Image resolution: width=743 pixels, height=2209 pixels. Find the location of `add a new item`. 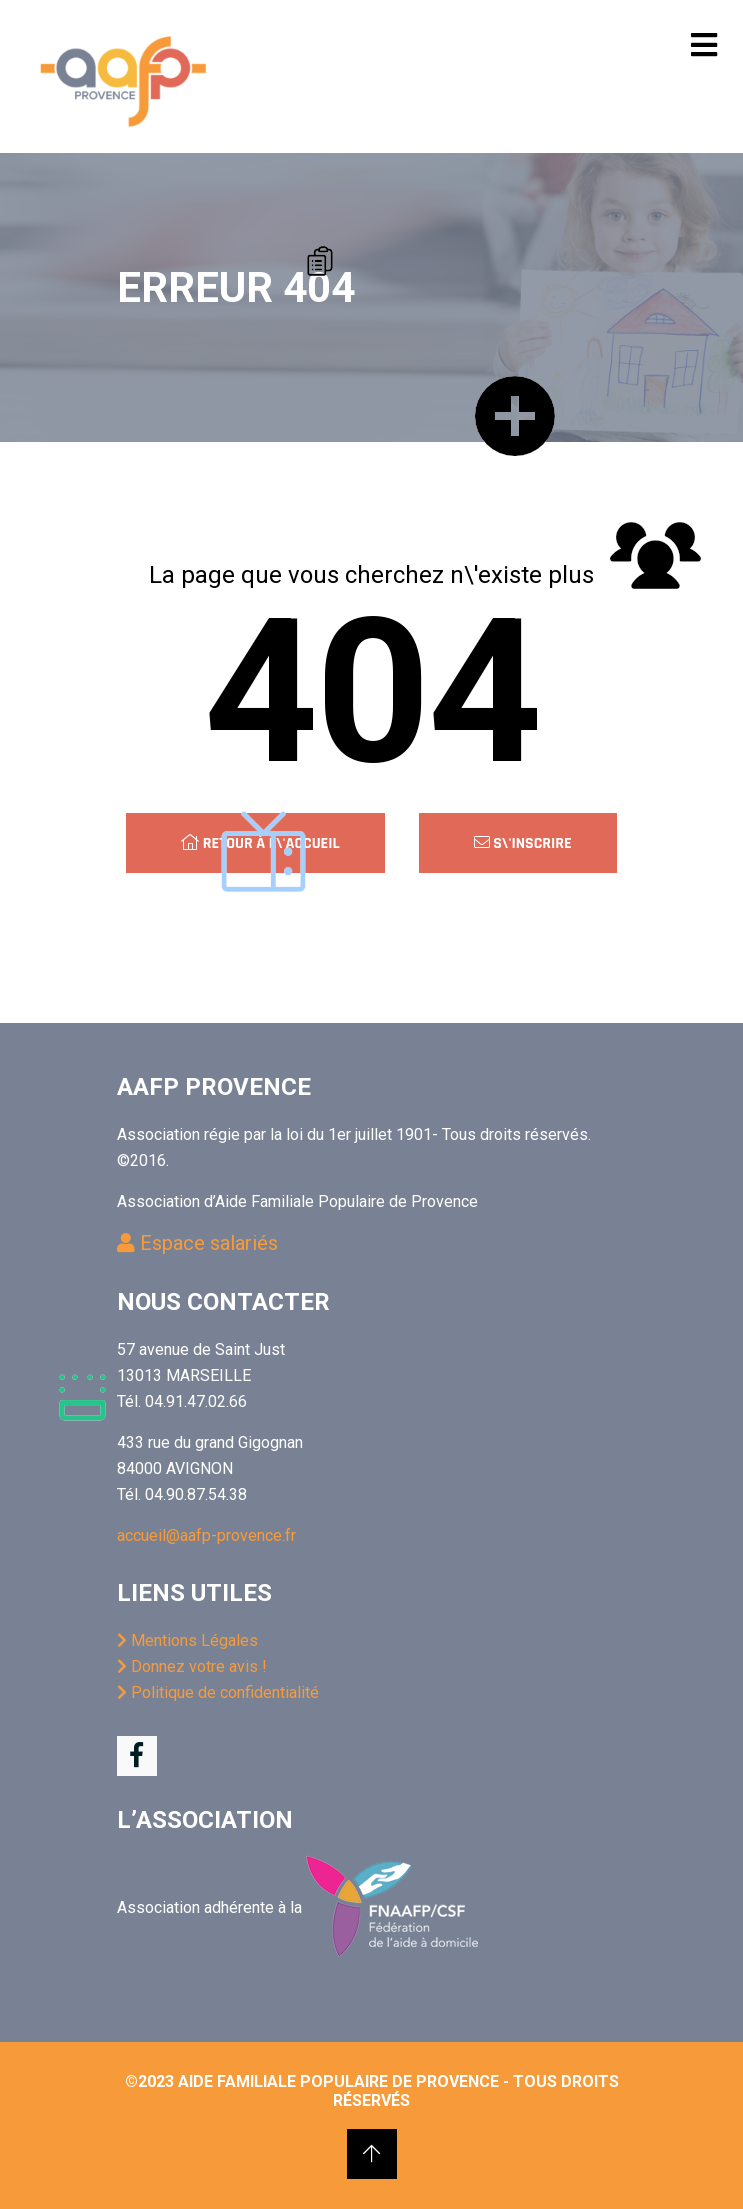

add a new item is located at coordinates (515, 416).